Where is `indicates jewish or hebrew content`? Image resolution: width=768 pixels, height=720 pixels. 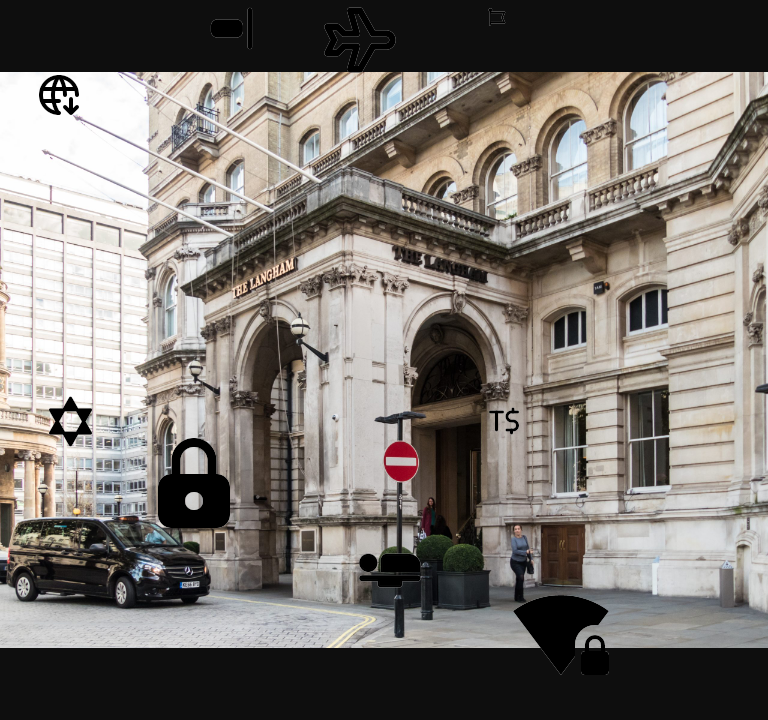
indicates jewish or hebrew content is located at coordinates (70, 421).